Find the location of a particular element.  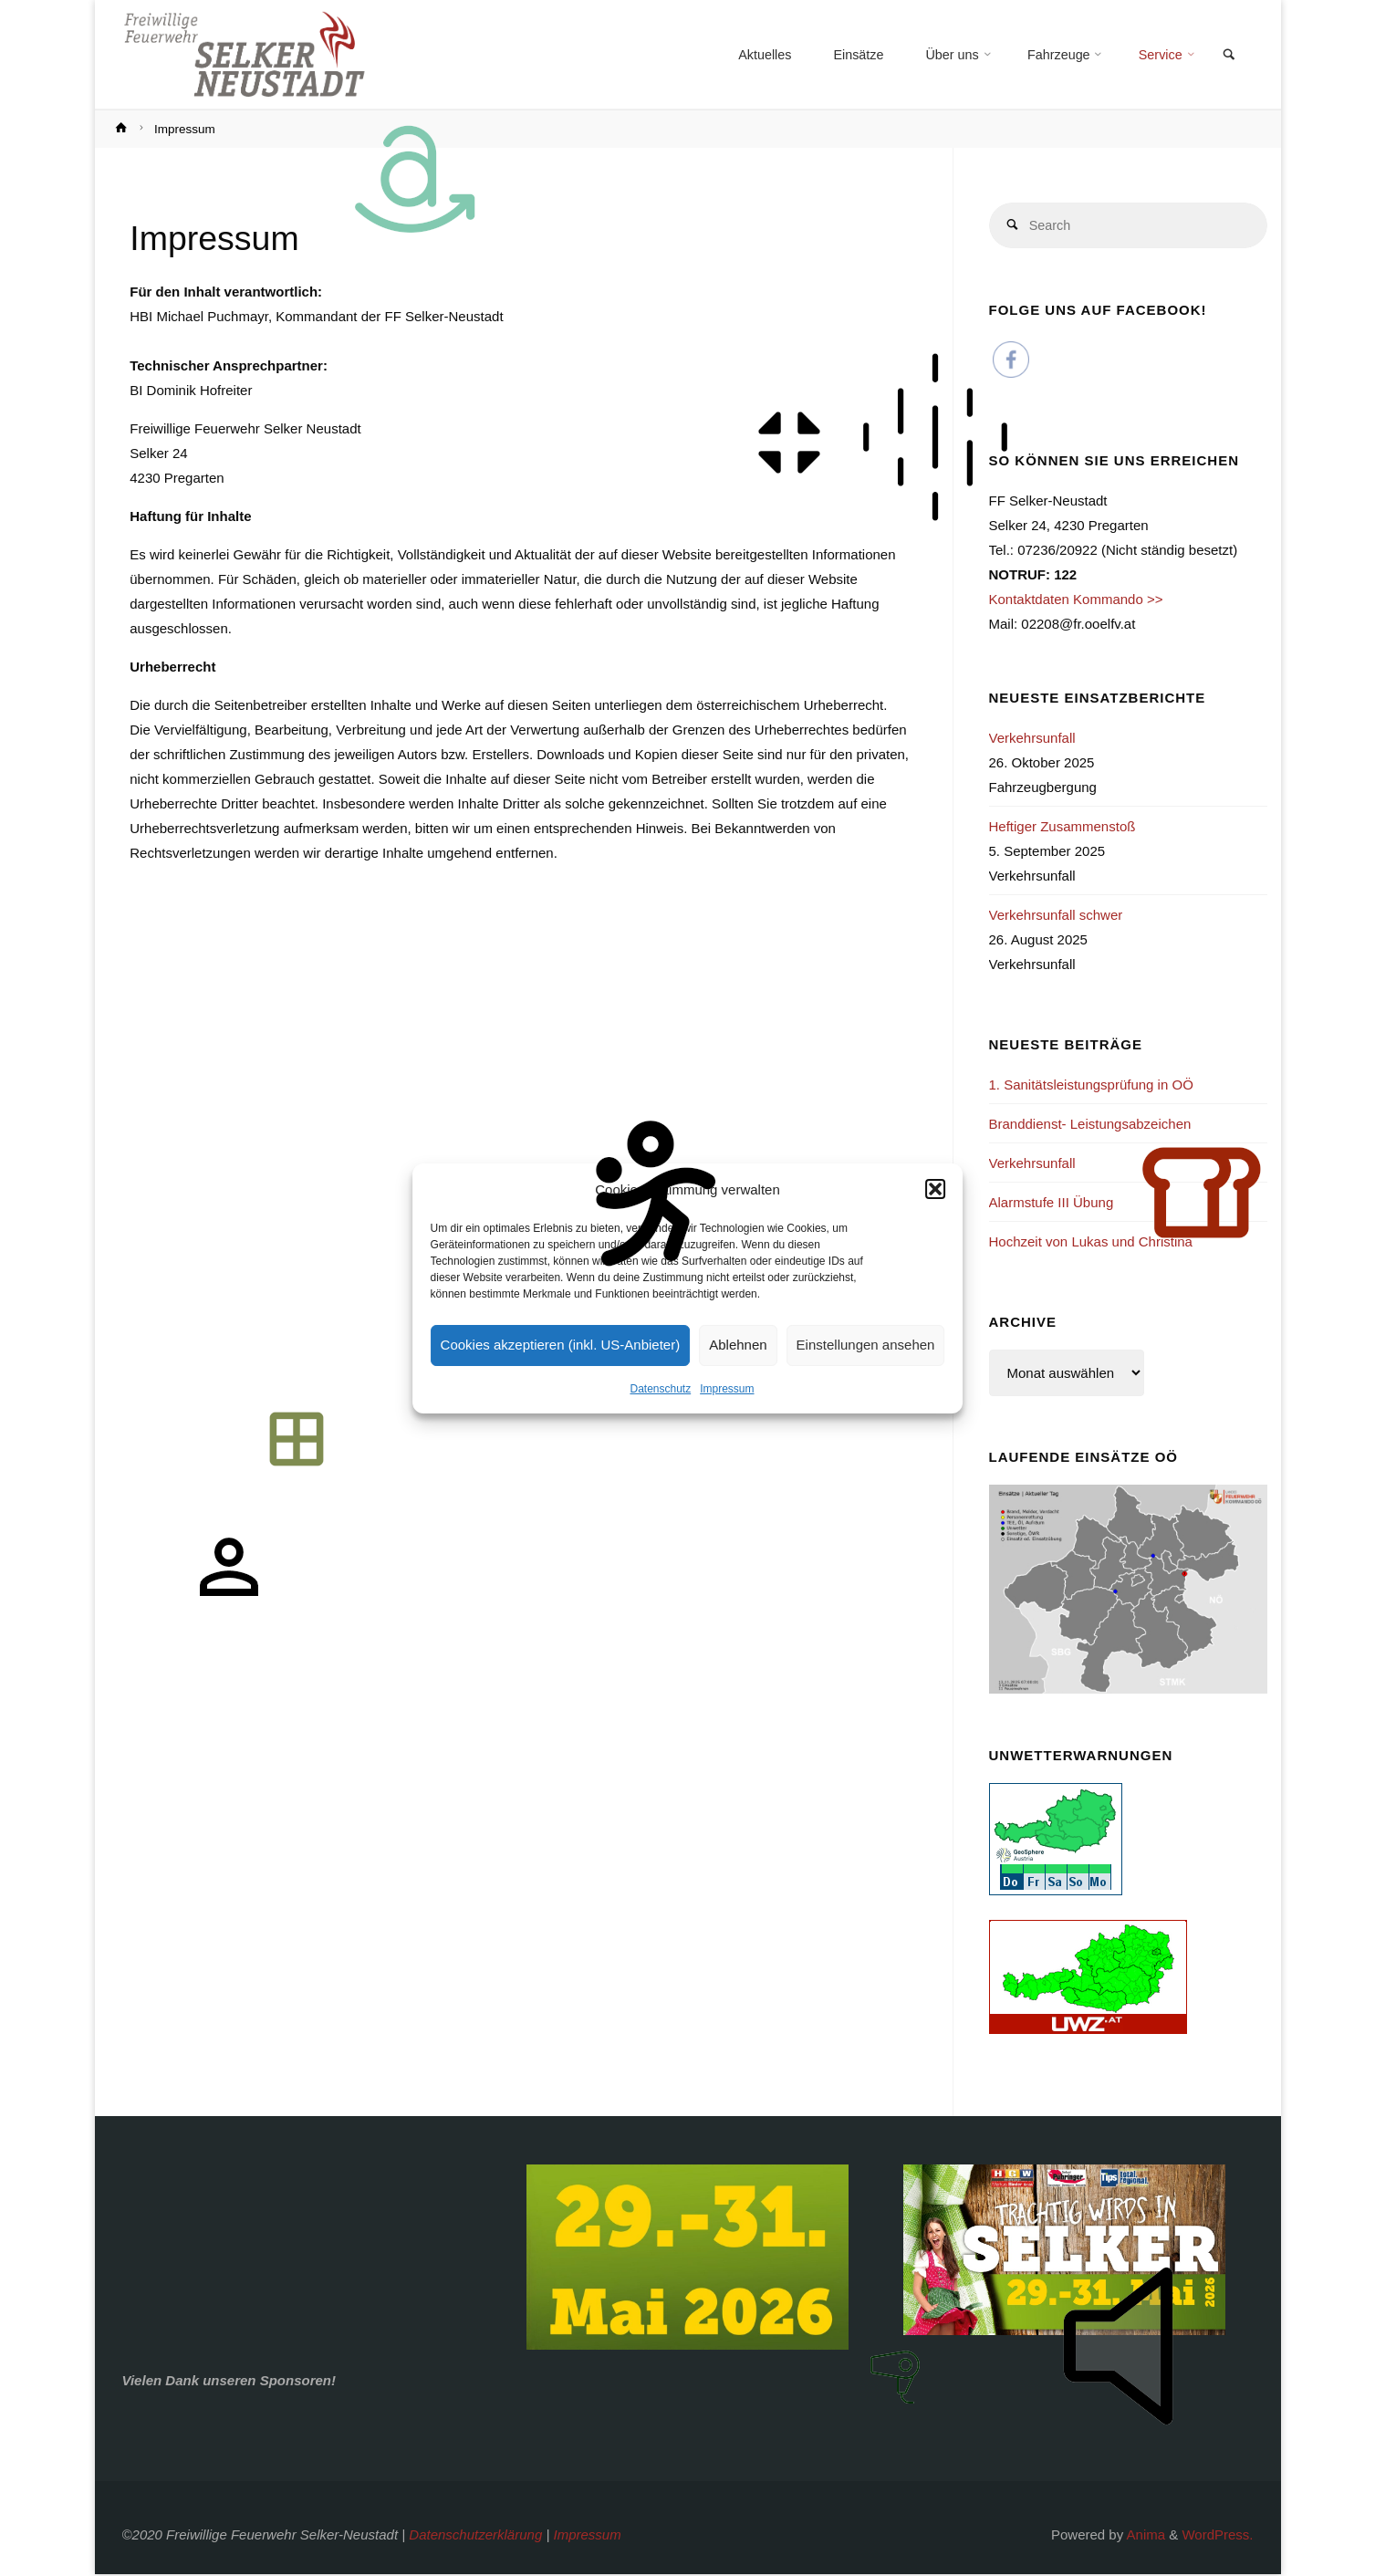

open google podcasts is located at coordinates (935, 437).